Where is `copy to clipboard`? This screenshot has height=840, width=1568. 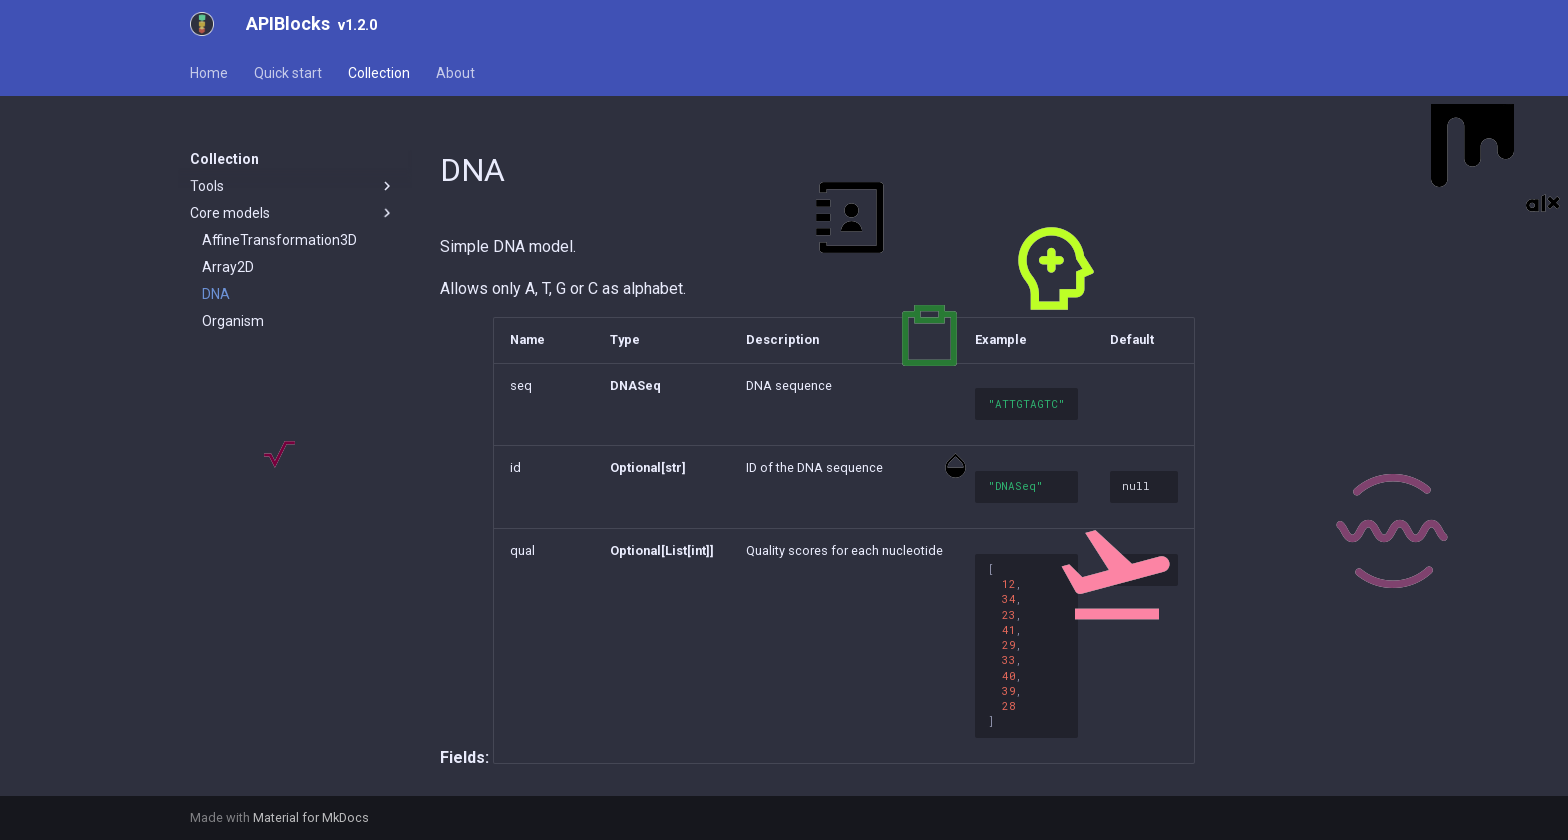 copy to clipboard is located at coordinates (929, 335).